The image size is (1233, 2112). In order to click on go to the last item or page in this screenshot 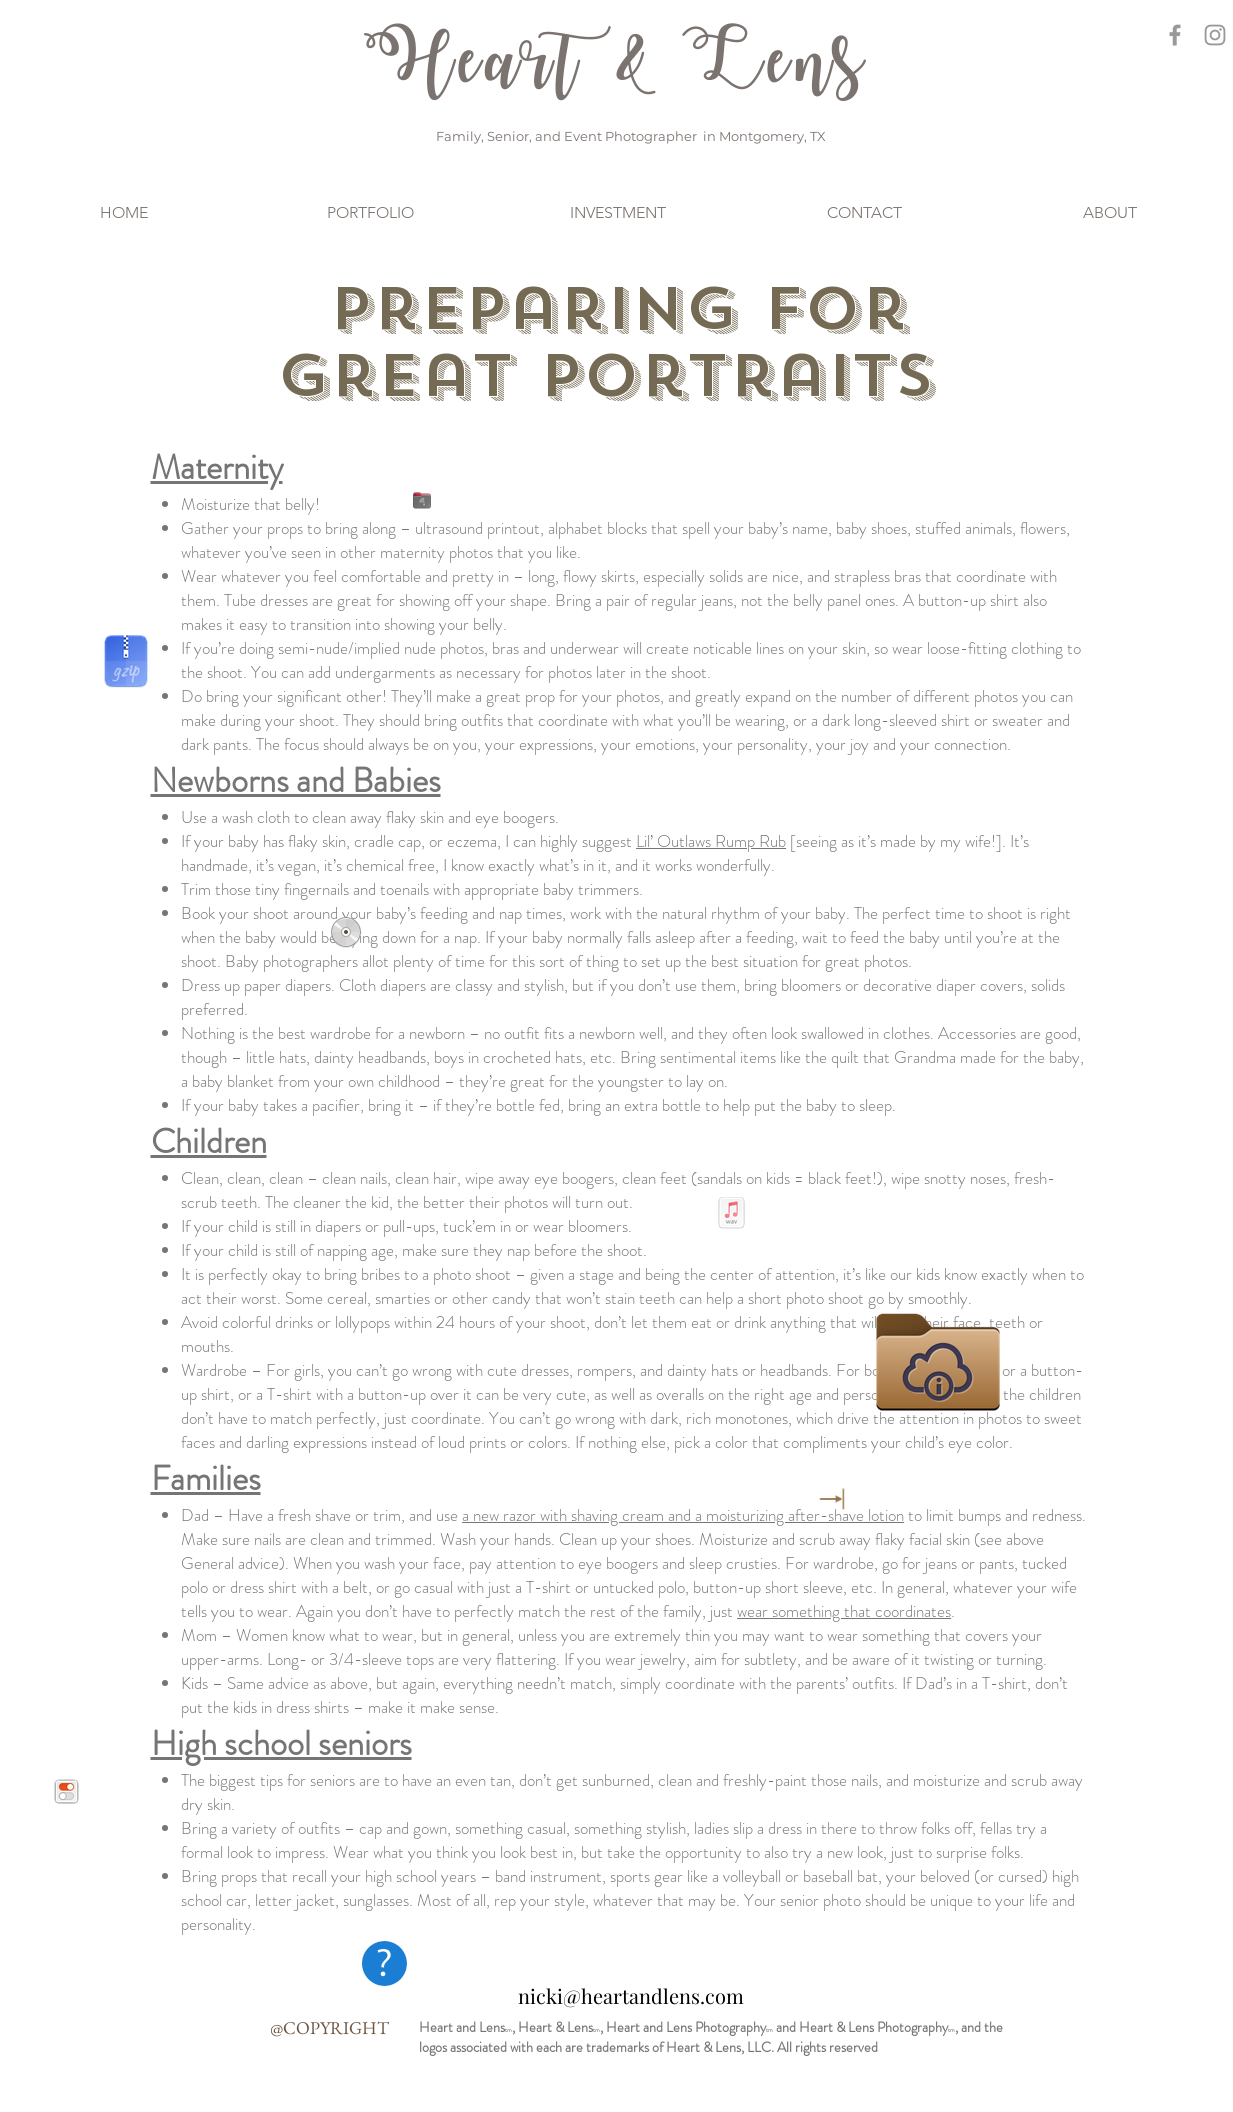, I will do `click(832, 1499)`.